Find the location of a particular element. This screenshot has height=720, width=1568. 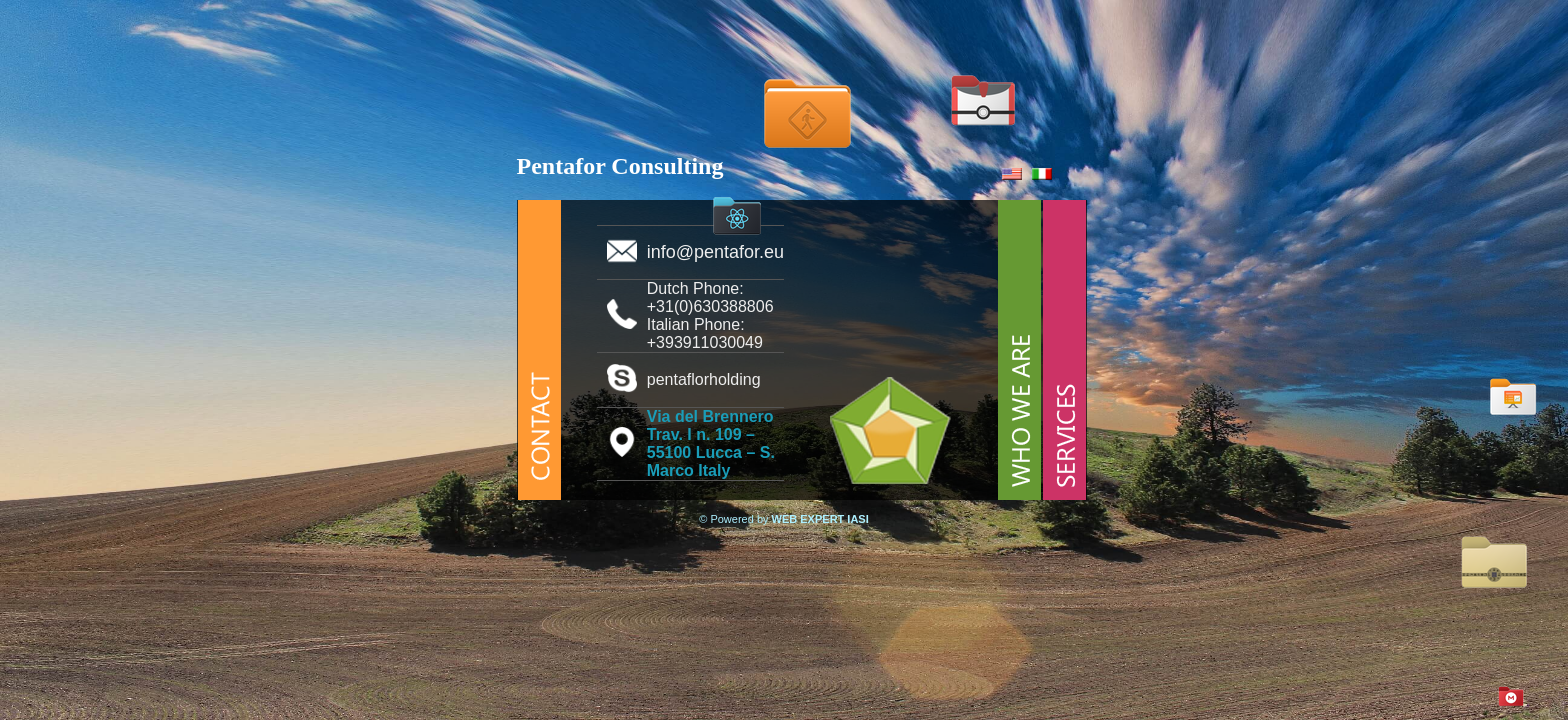

open folder containing pokémon or pokelantis-themed content is located at coordinates (1494, 564).